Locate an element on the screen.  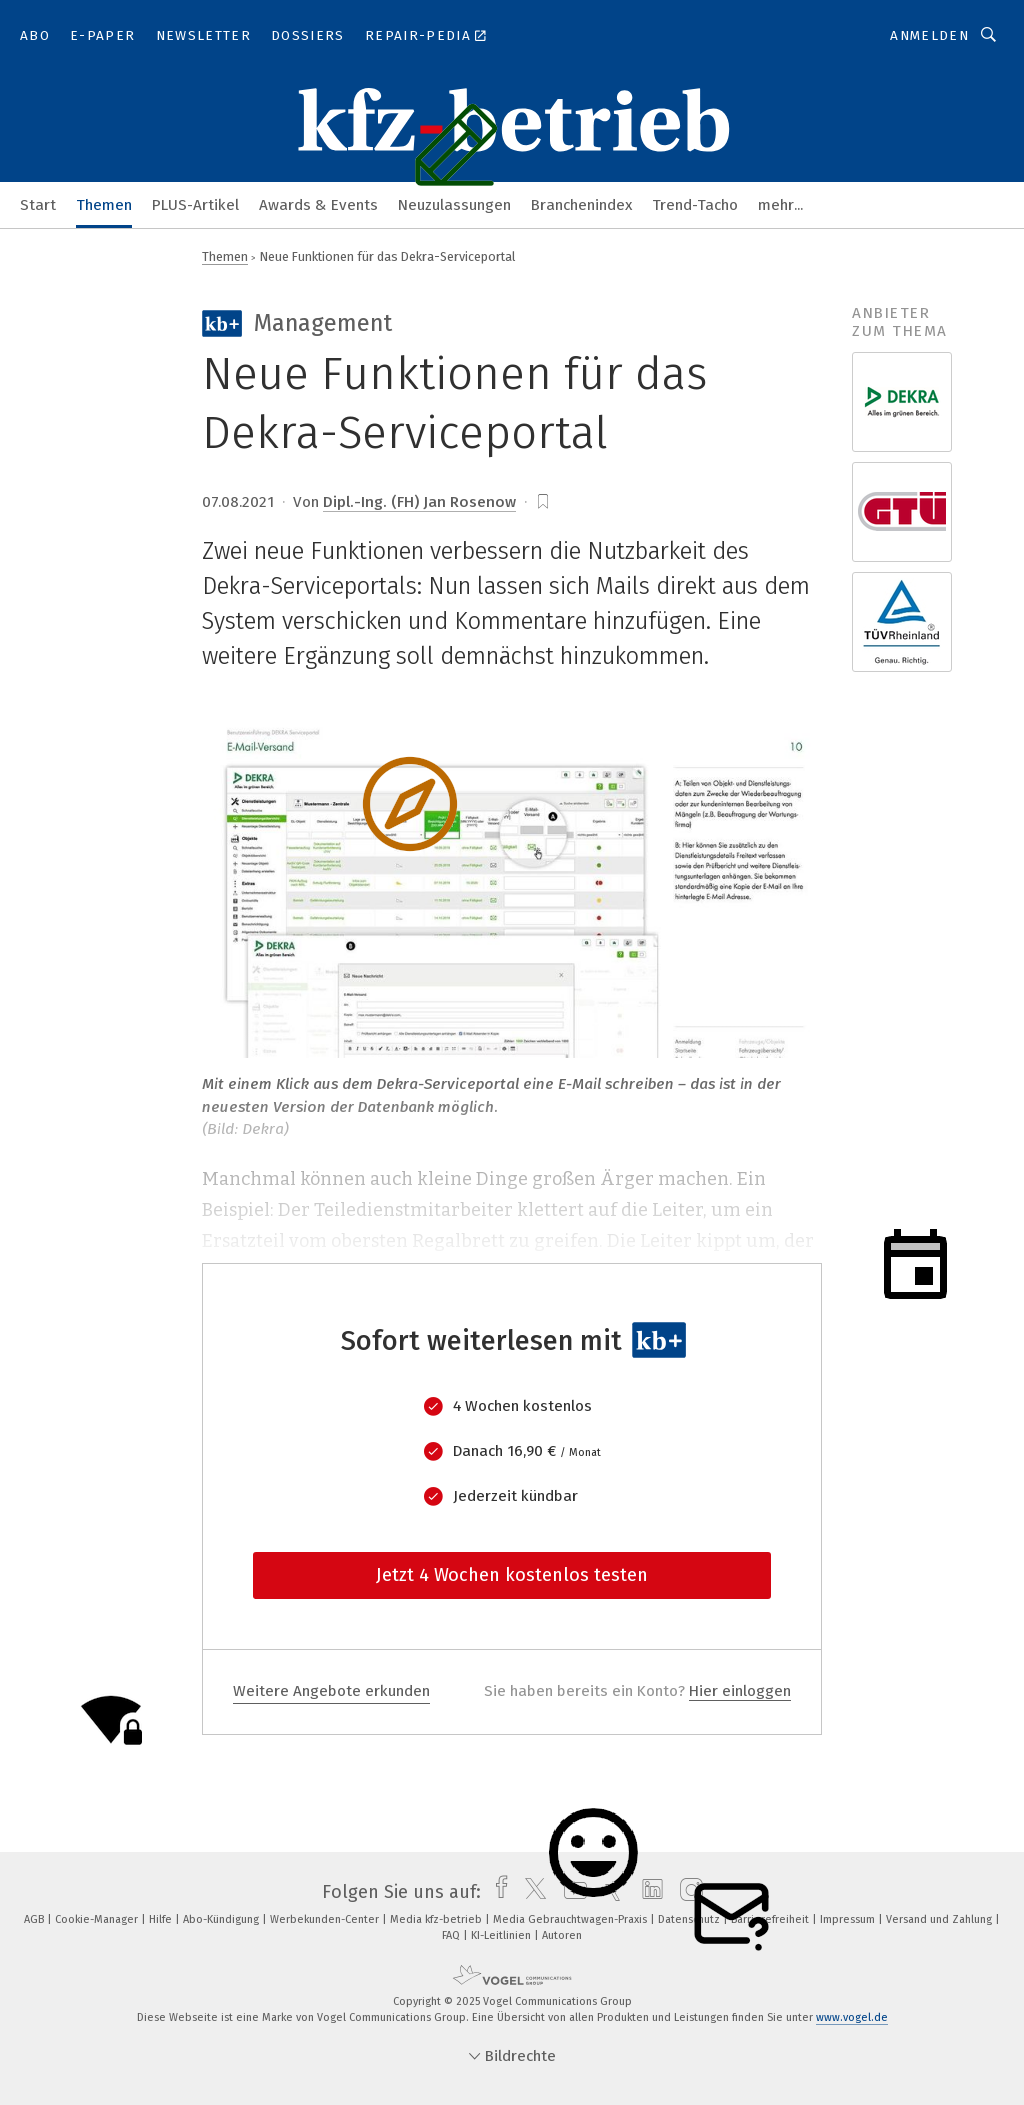
edit text or content is located at coordinates (454, 146).